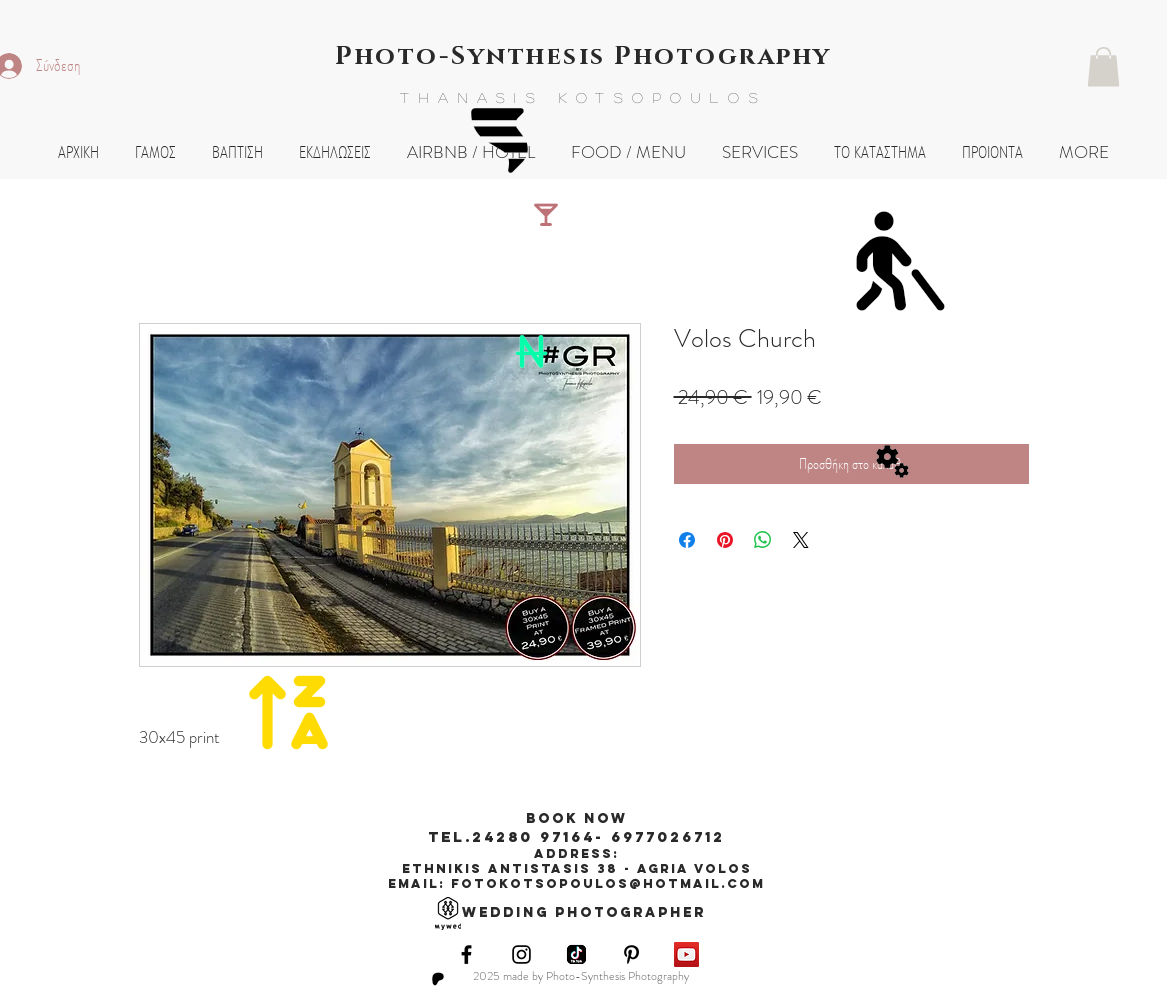 The width and height of the screenshot is (1167, 988). I want to click on indicates severe weather alert or tornado warning, so click(499, 140).